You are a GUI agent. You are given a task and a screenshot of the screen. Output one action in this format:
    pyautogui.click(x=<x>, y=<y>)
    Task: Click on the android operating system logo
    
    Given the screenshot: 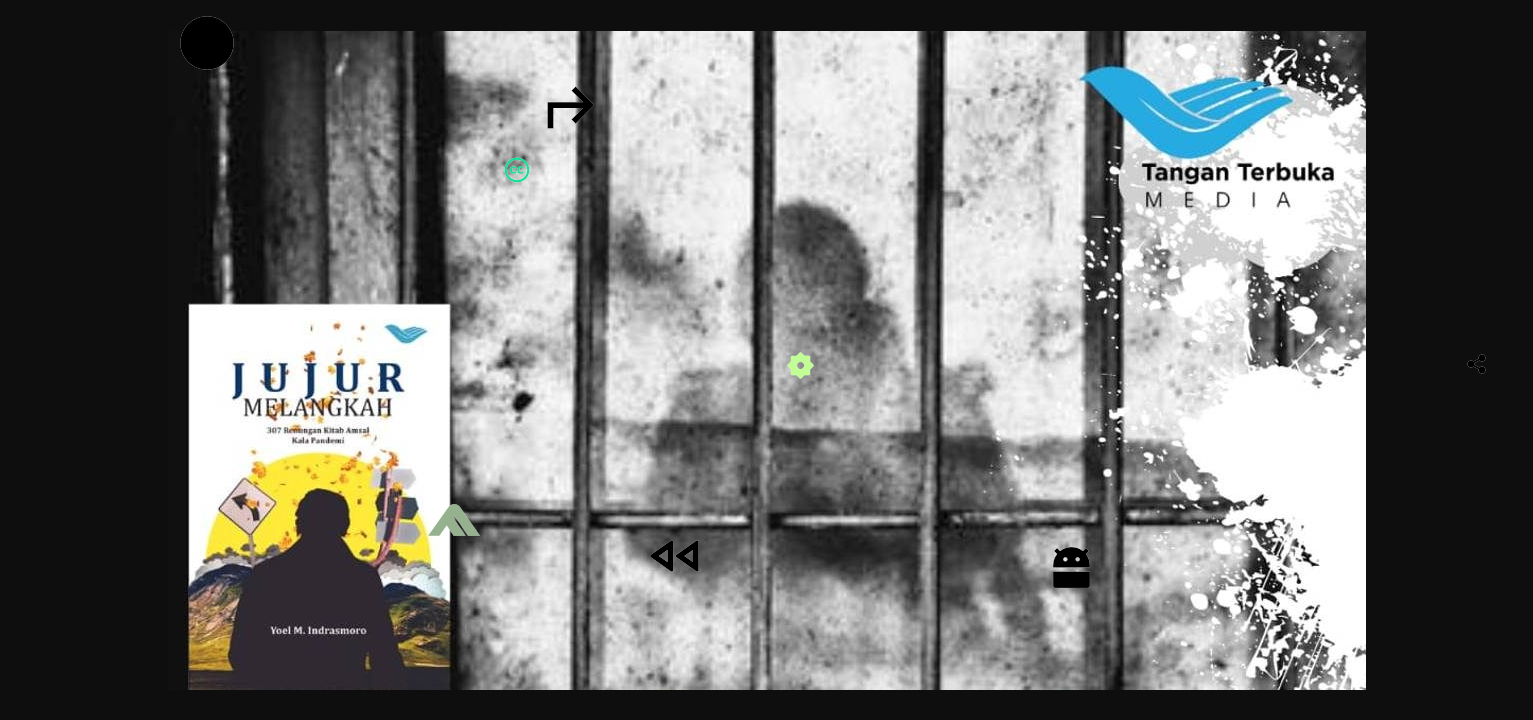 What is the action you would take?
    pyautogui.click(x=1071, y=567)
    